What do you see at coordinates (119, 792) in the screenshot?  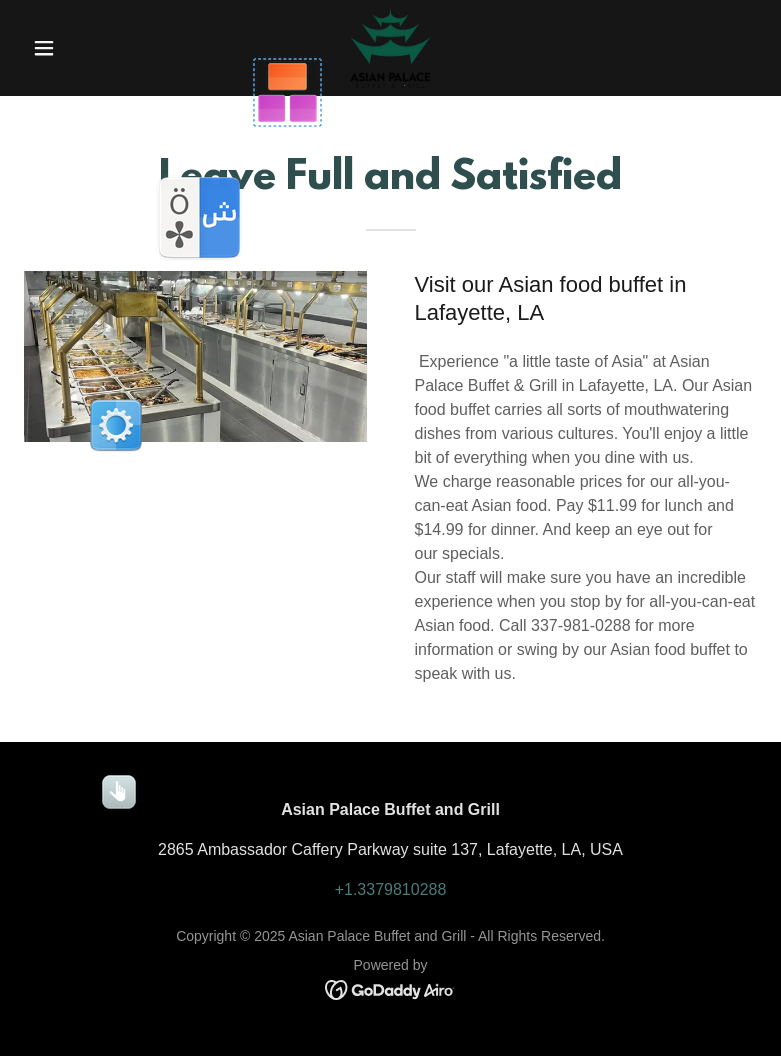 I see `open touché app for touch bar customization` at bounding box center [119, 792].